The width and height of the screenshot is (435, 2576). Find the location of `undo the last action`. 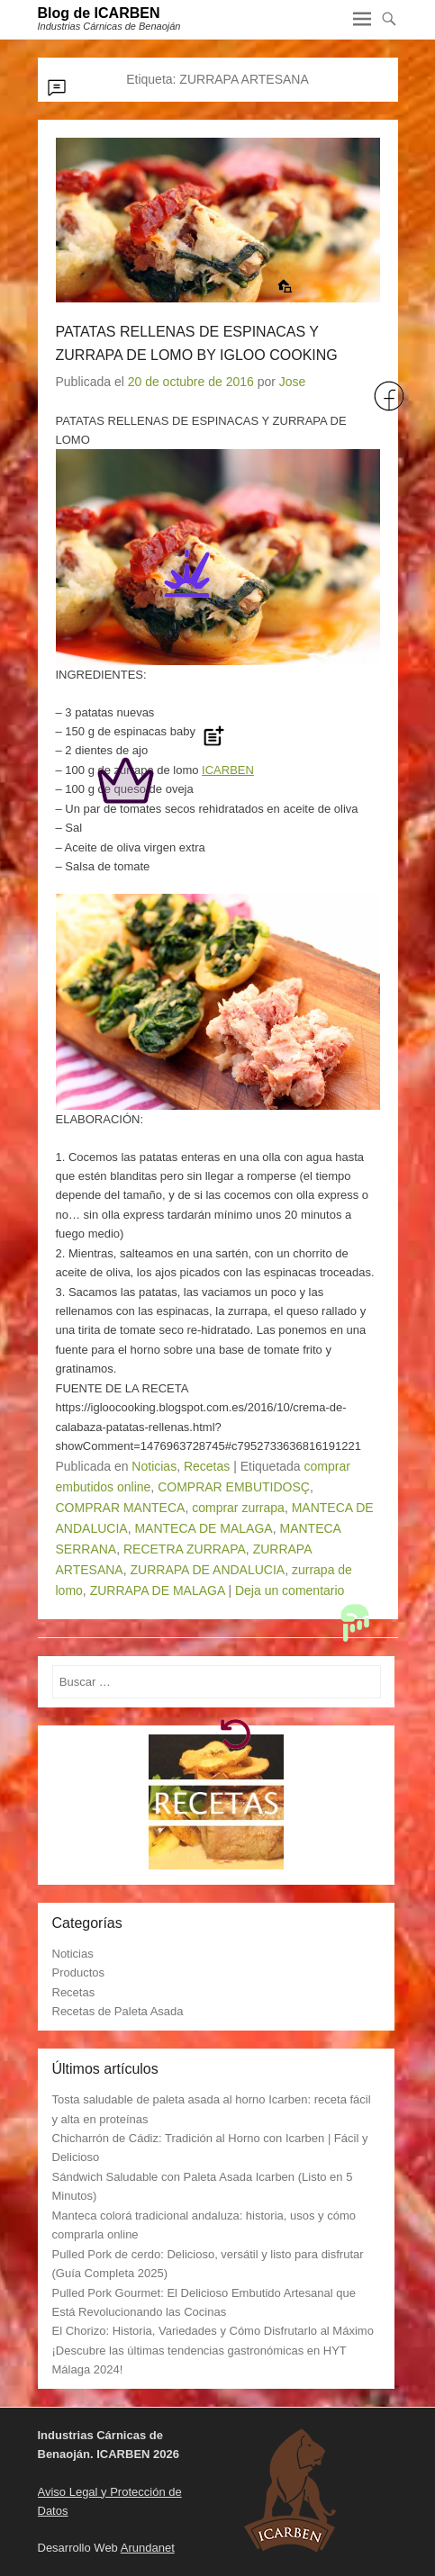

undo the last action is located at coordinates (235, 1734).